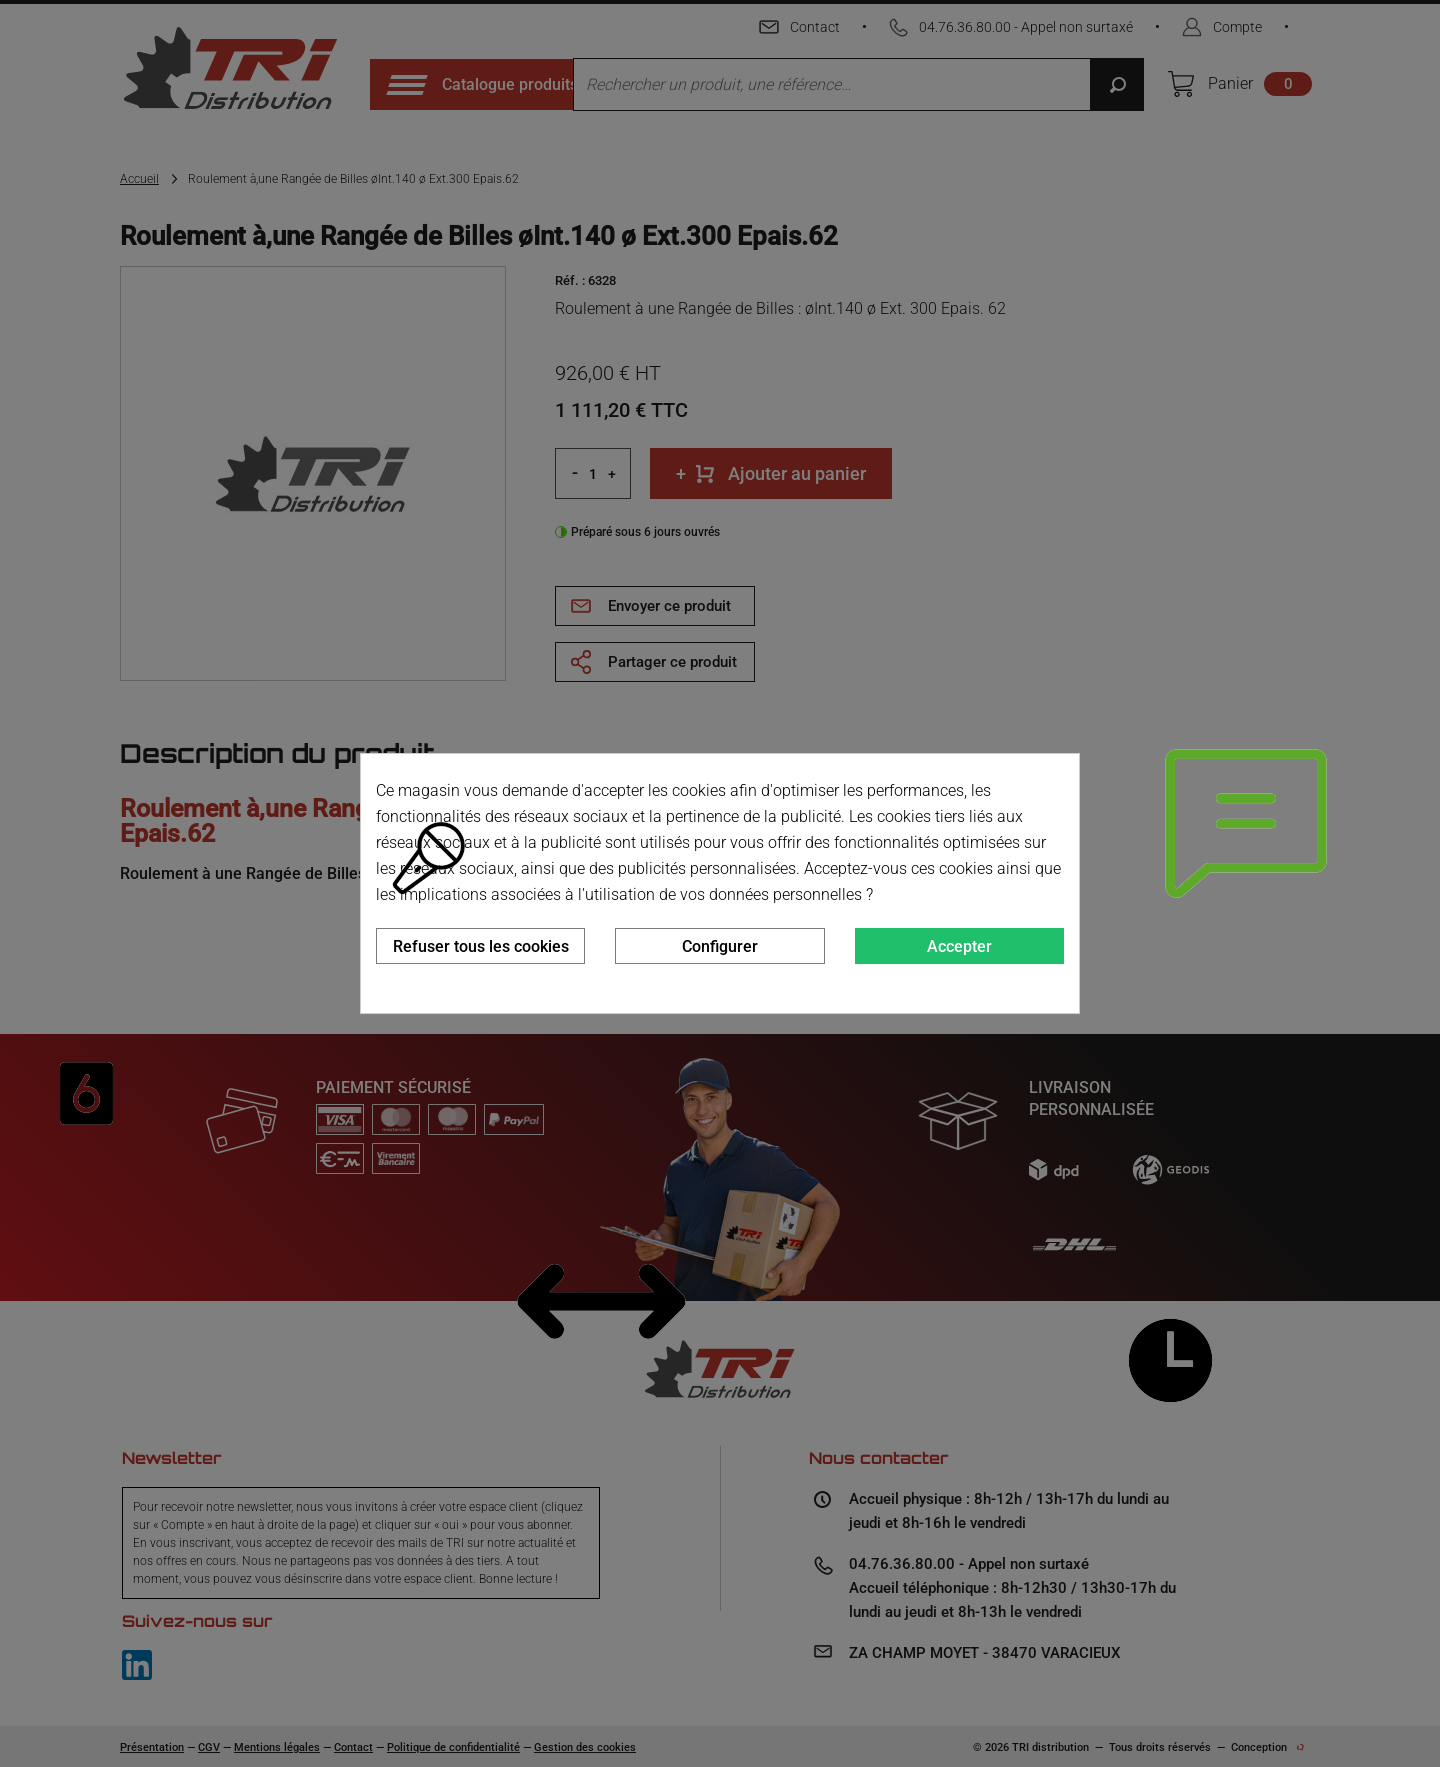  I want to click on open chat or messaging, so click(1246, 811).